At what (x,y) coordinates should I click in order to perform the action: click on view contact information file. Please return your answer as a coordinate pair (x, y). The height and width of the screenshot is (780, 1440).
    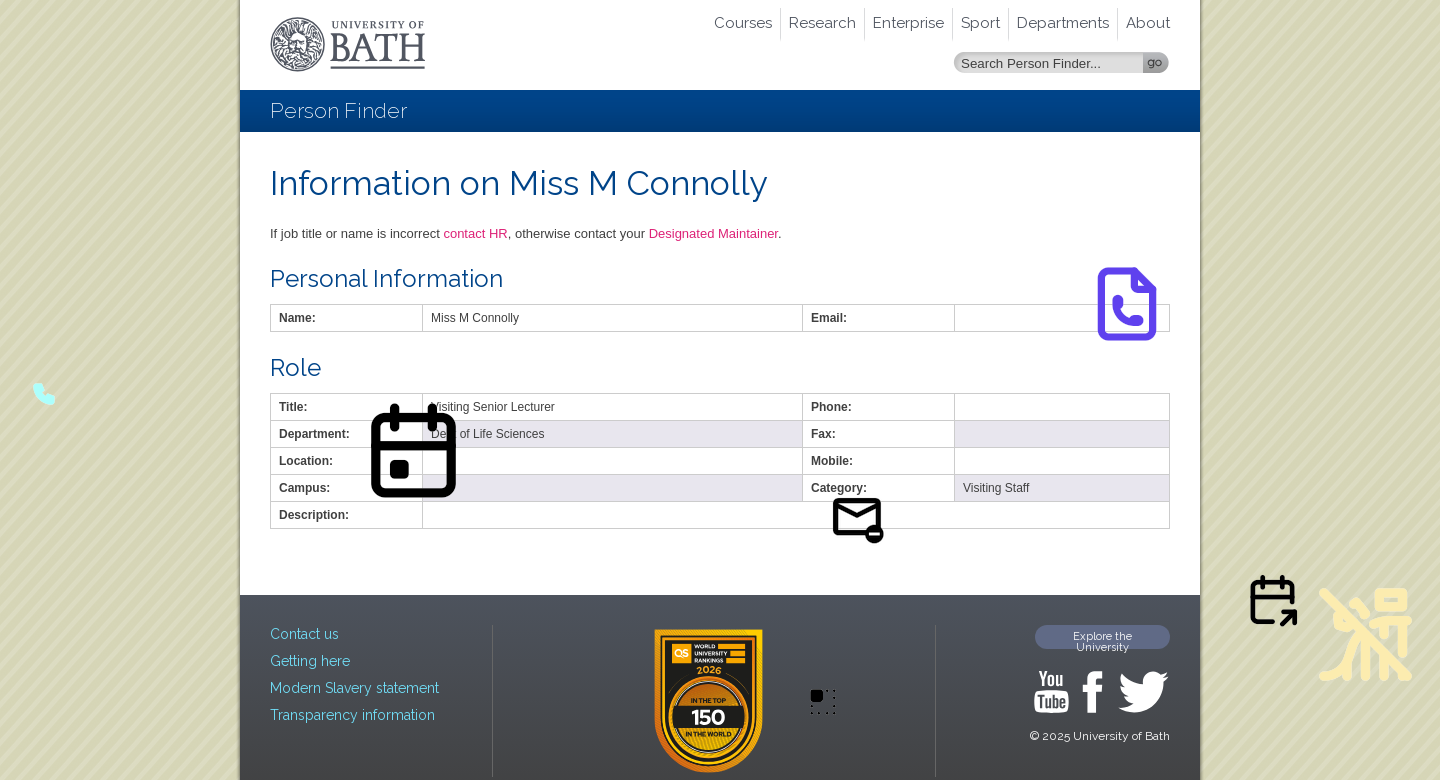
    Looking at the image, I should click on (1127, 304).